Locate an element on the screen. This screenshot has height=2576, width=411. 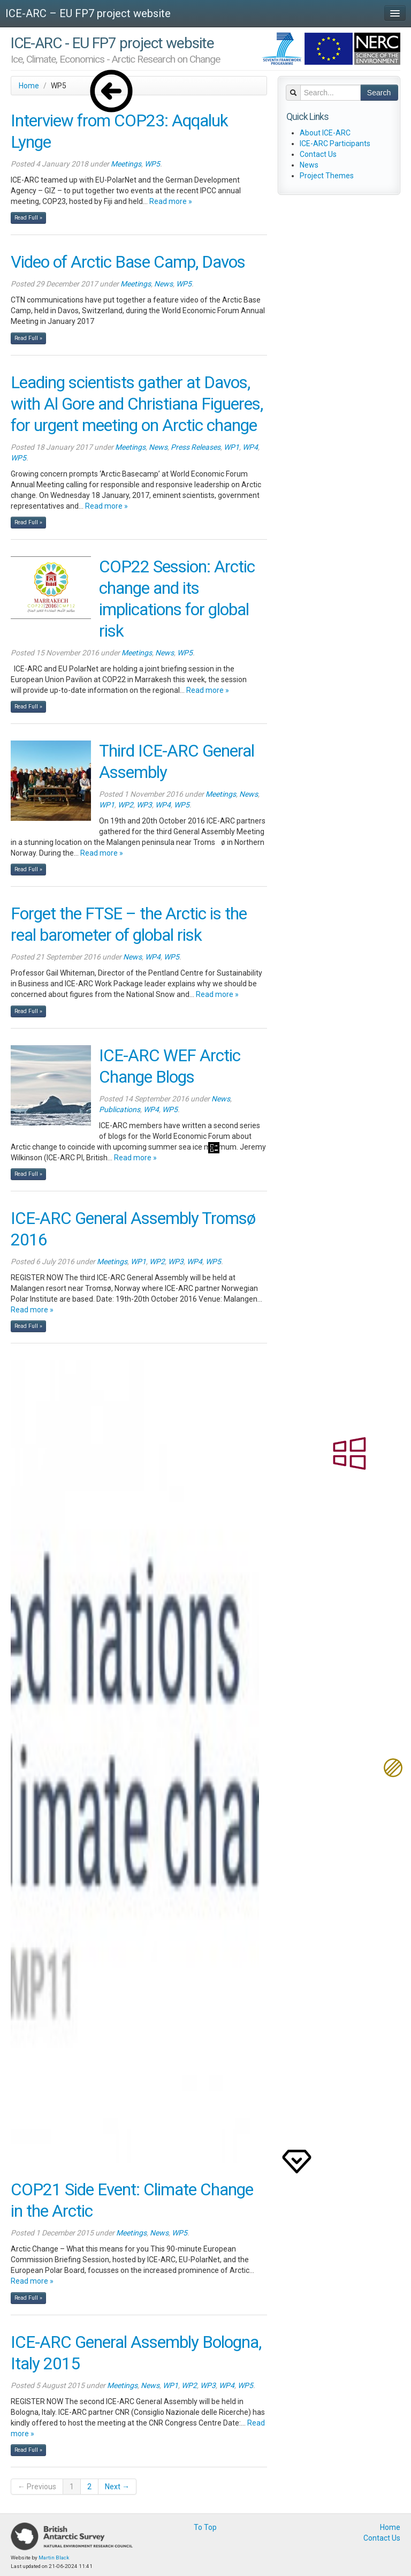
open my oppo account or services is located at coordinates (296, 2160).